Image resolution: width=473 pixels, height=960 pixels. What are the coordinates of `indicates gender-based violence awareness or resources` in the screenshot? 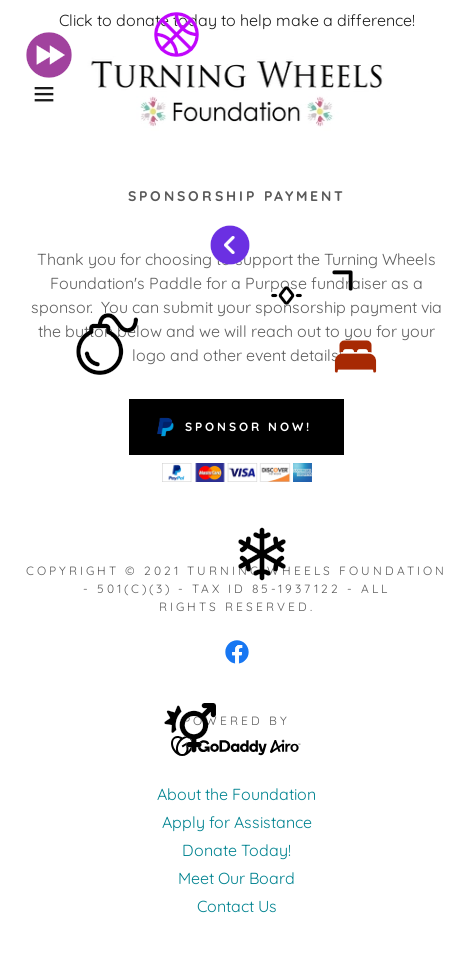 It's located at (190, 729).